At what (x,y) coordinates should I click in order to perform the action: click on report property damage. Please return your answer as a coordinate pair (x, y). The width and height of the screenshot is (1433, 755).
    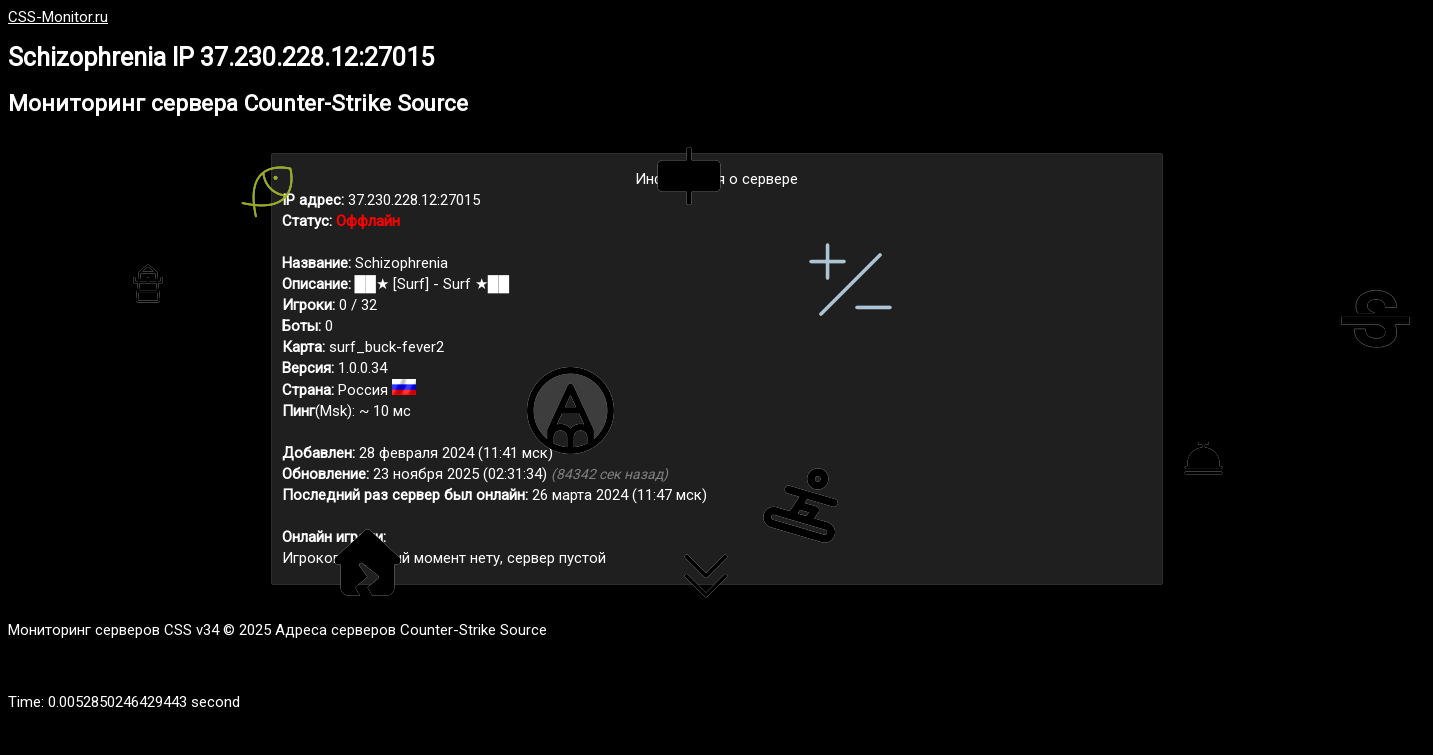
    Looking at the image, I should click on (367, 562).